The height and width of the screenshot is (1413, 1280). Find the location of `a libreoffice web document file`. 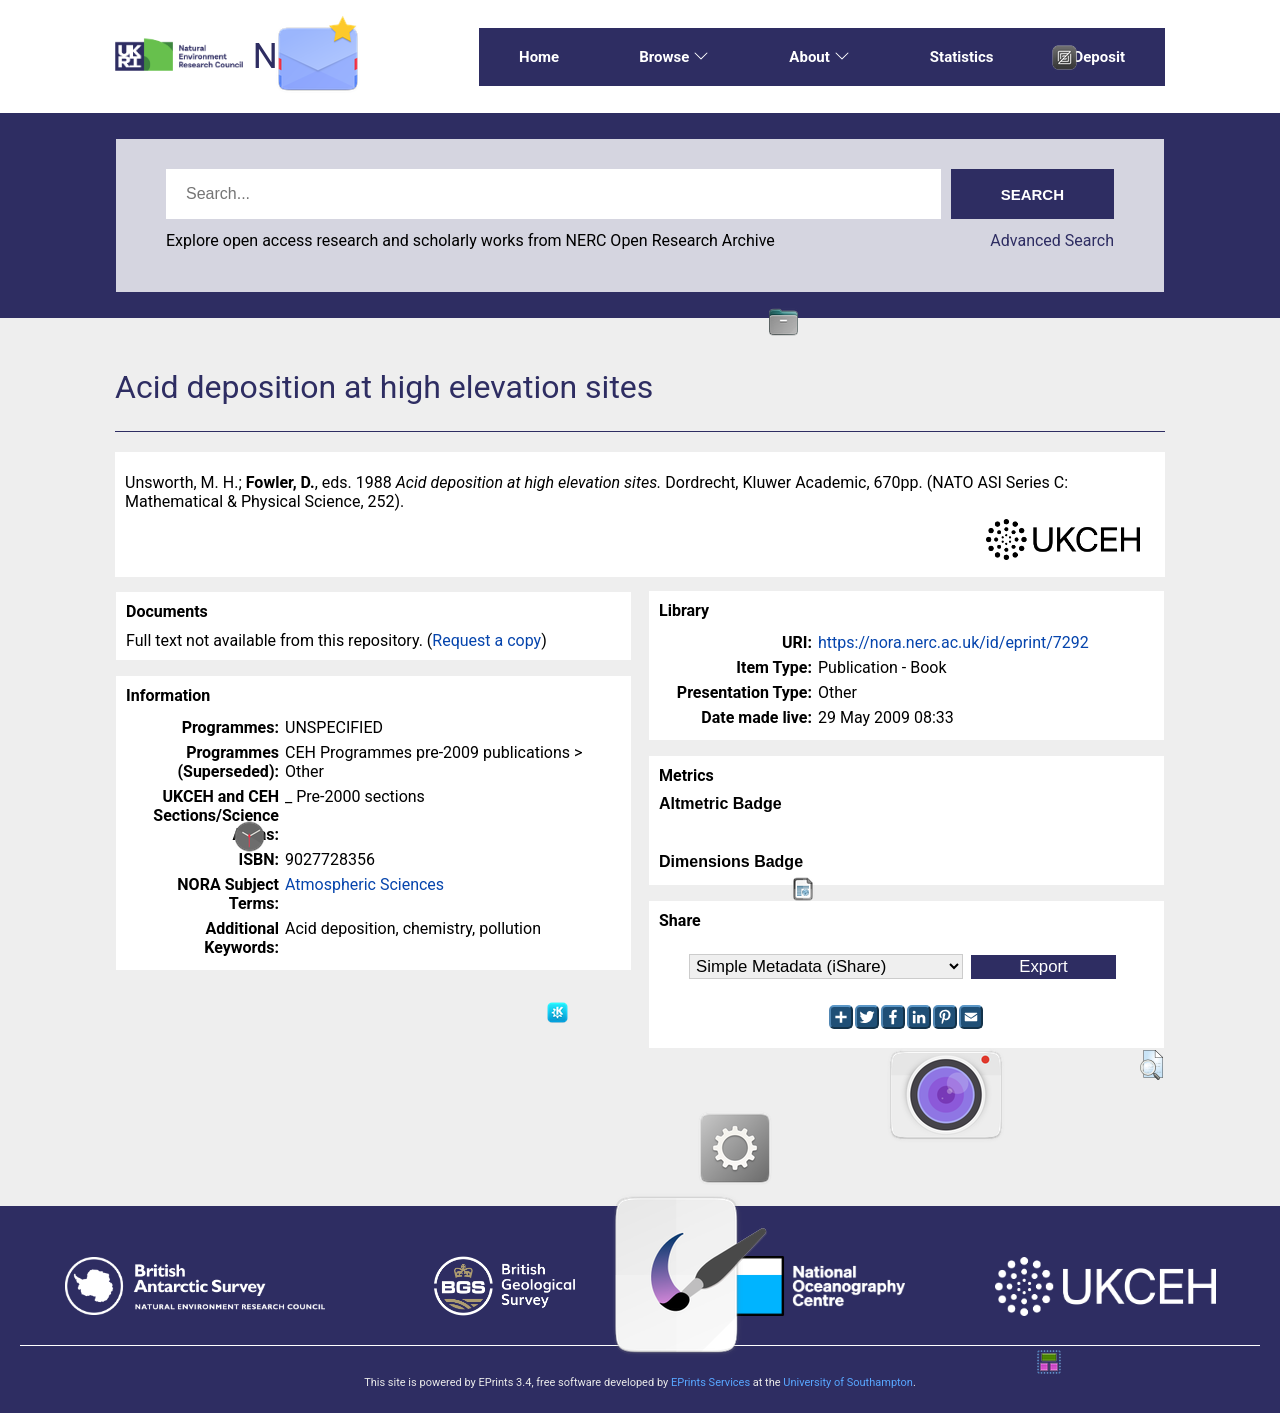

a libreoffice web document file is located at coordinates (803, 889).